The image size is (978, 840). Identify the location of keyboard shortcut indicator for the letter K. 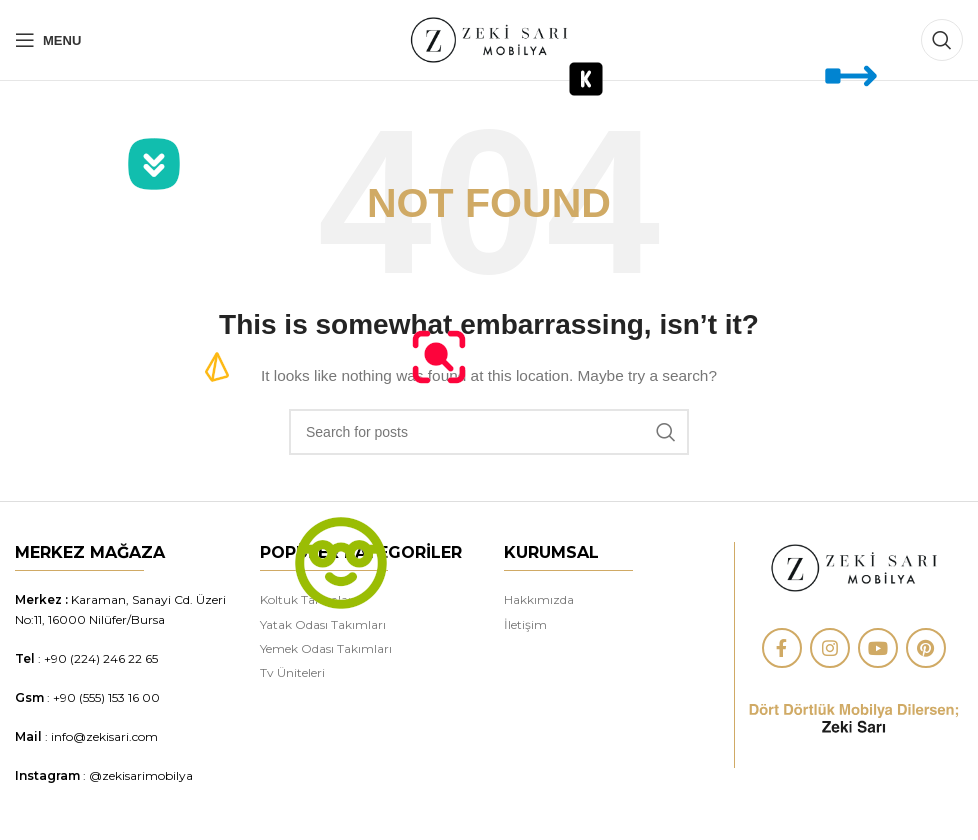
(586, 79).